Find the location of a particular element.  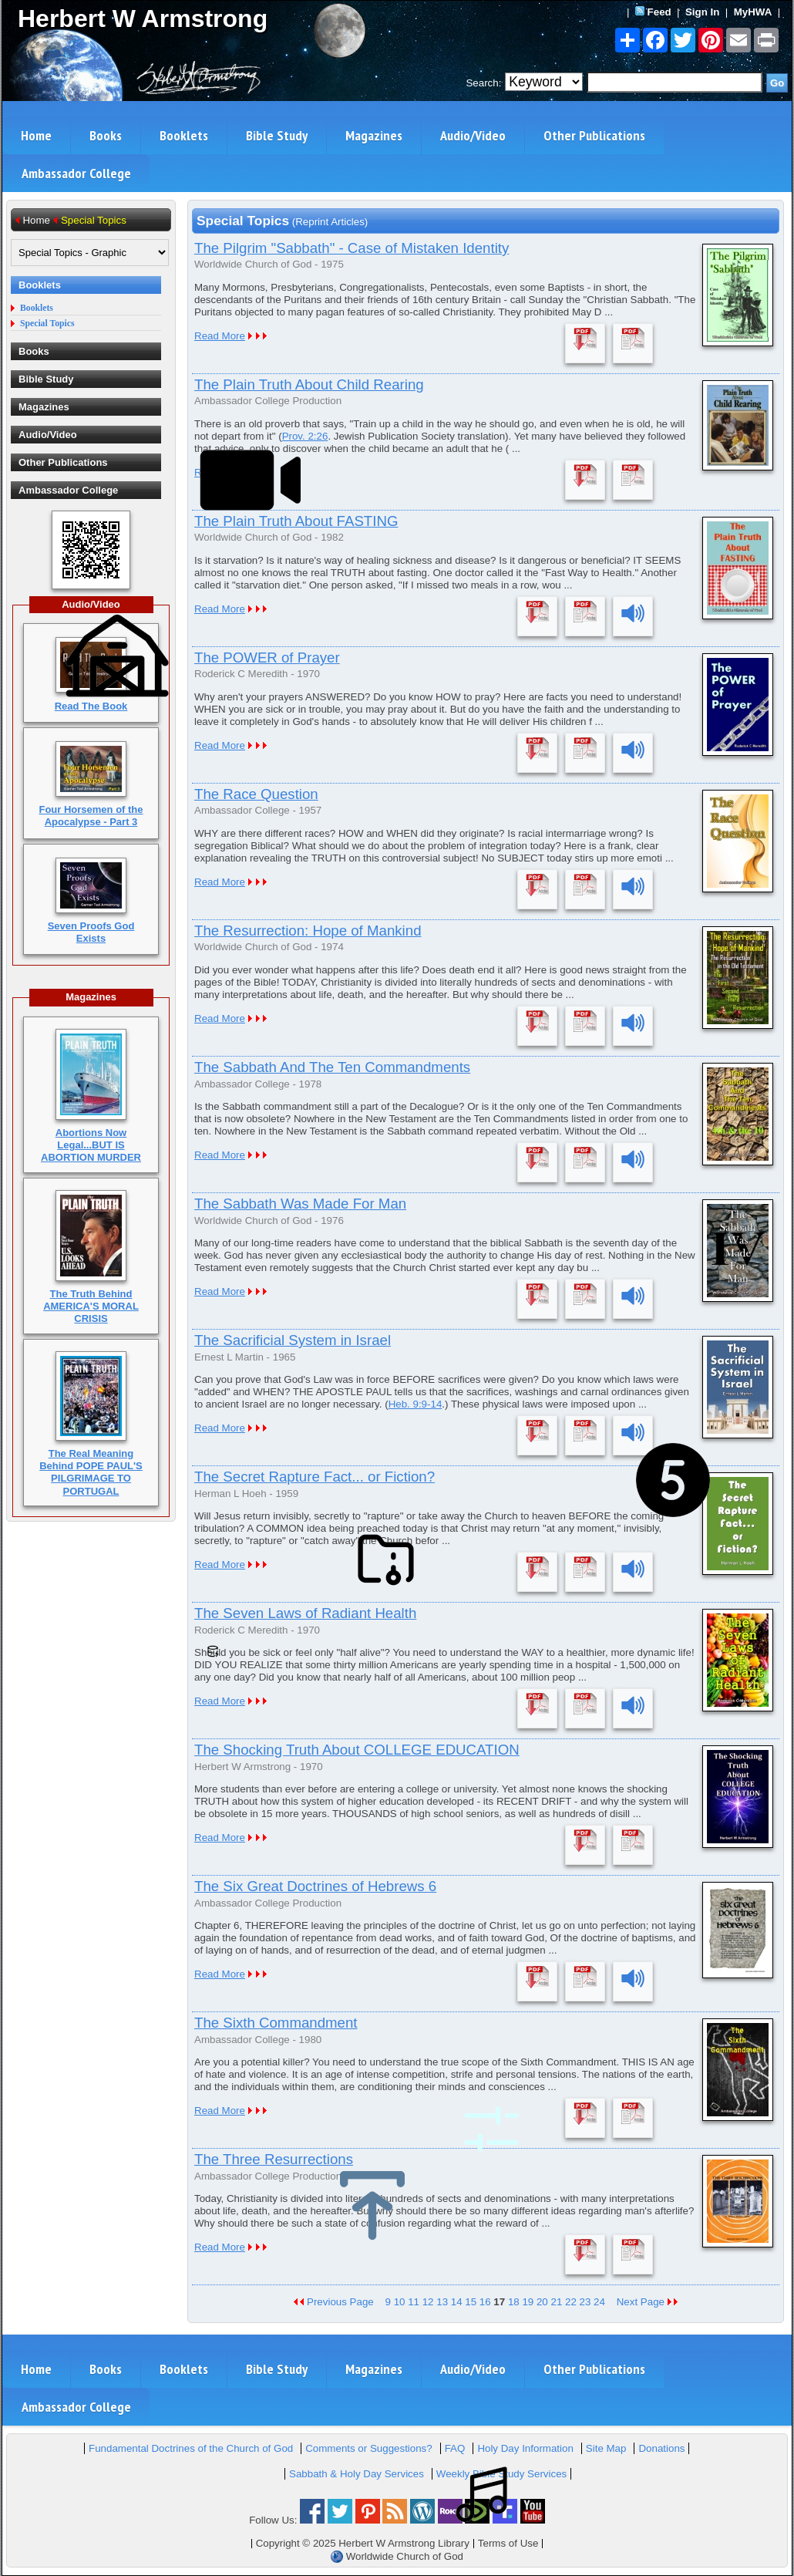

access music or audio library is located at coordinates (484, 2495).